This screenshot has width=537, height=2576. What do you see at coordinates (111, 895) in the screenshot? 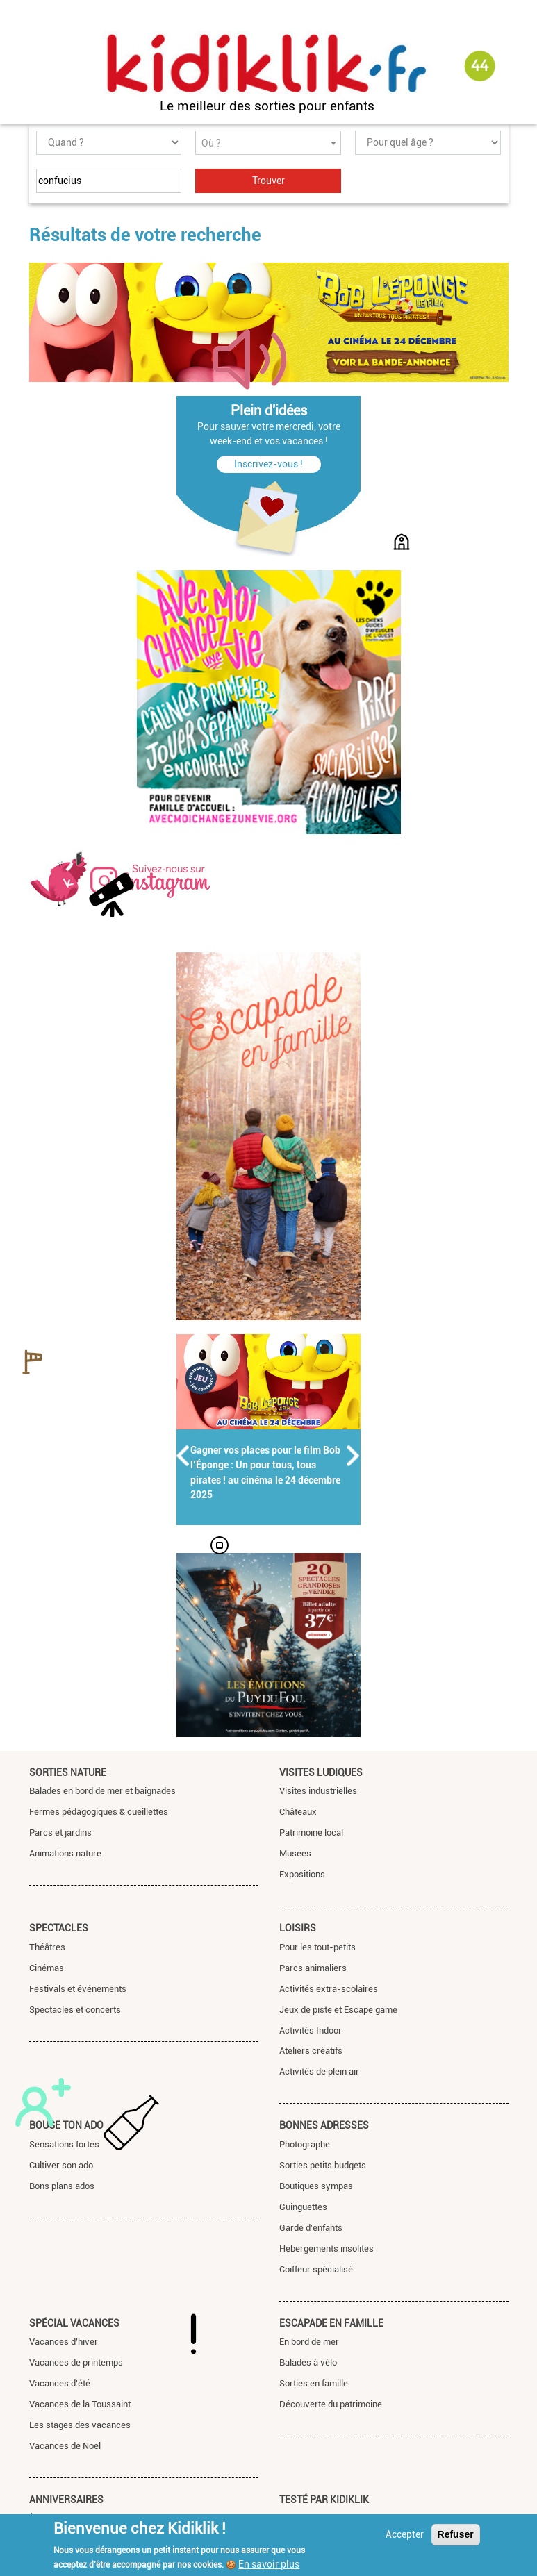
I see `explore or discover new content` at bounding box center [111, 895].